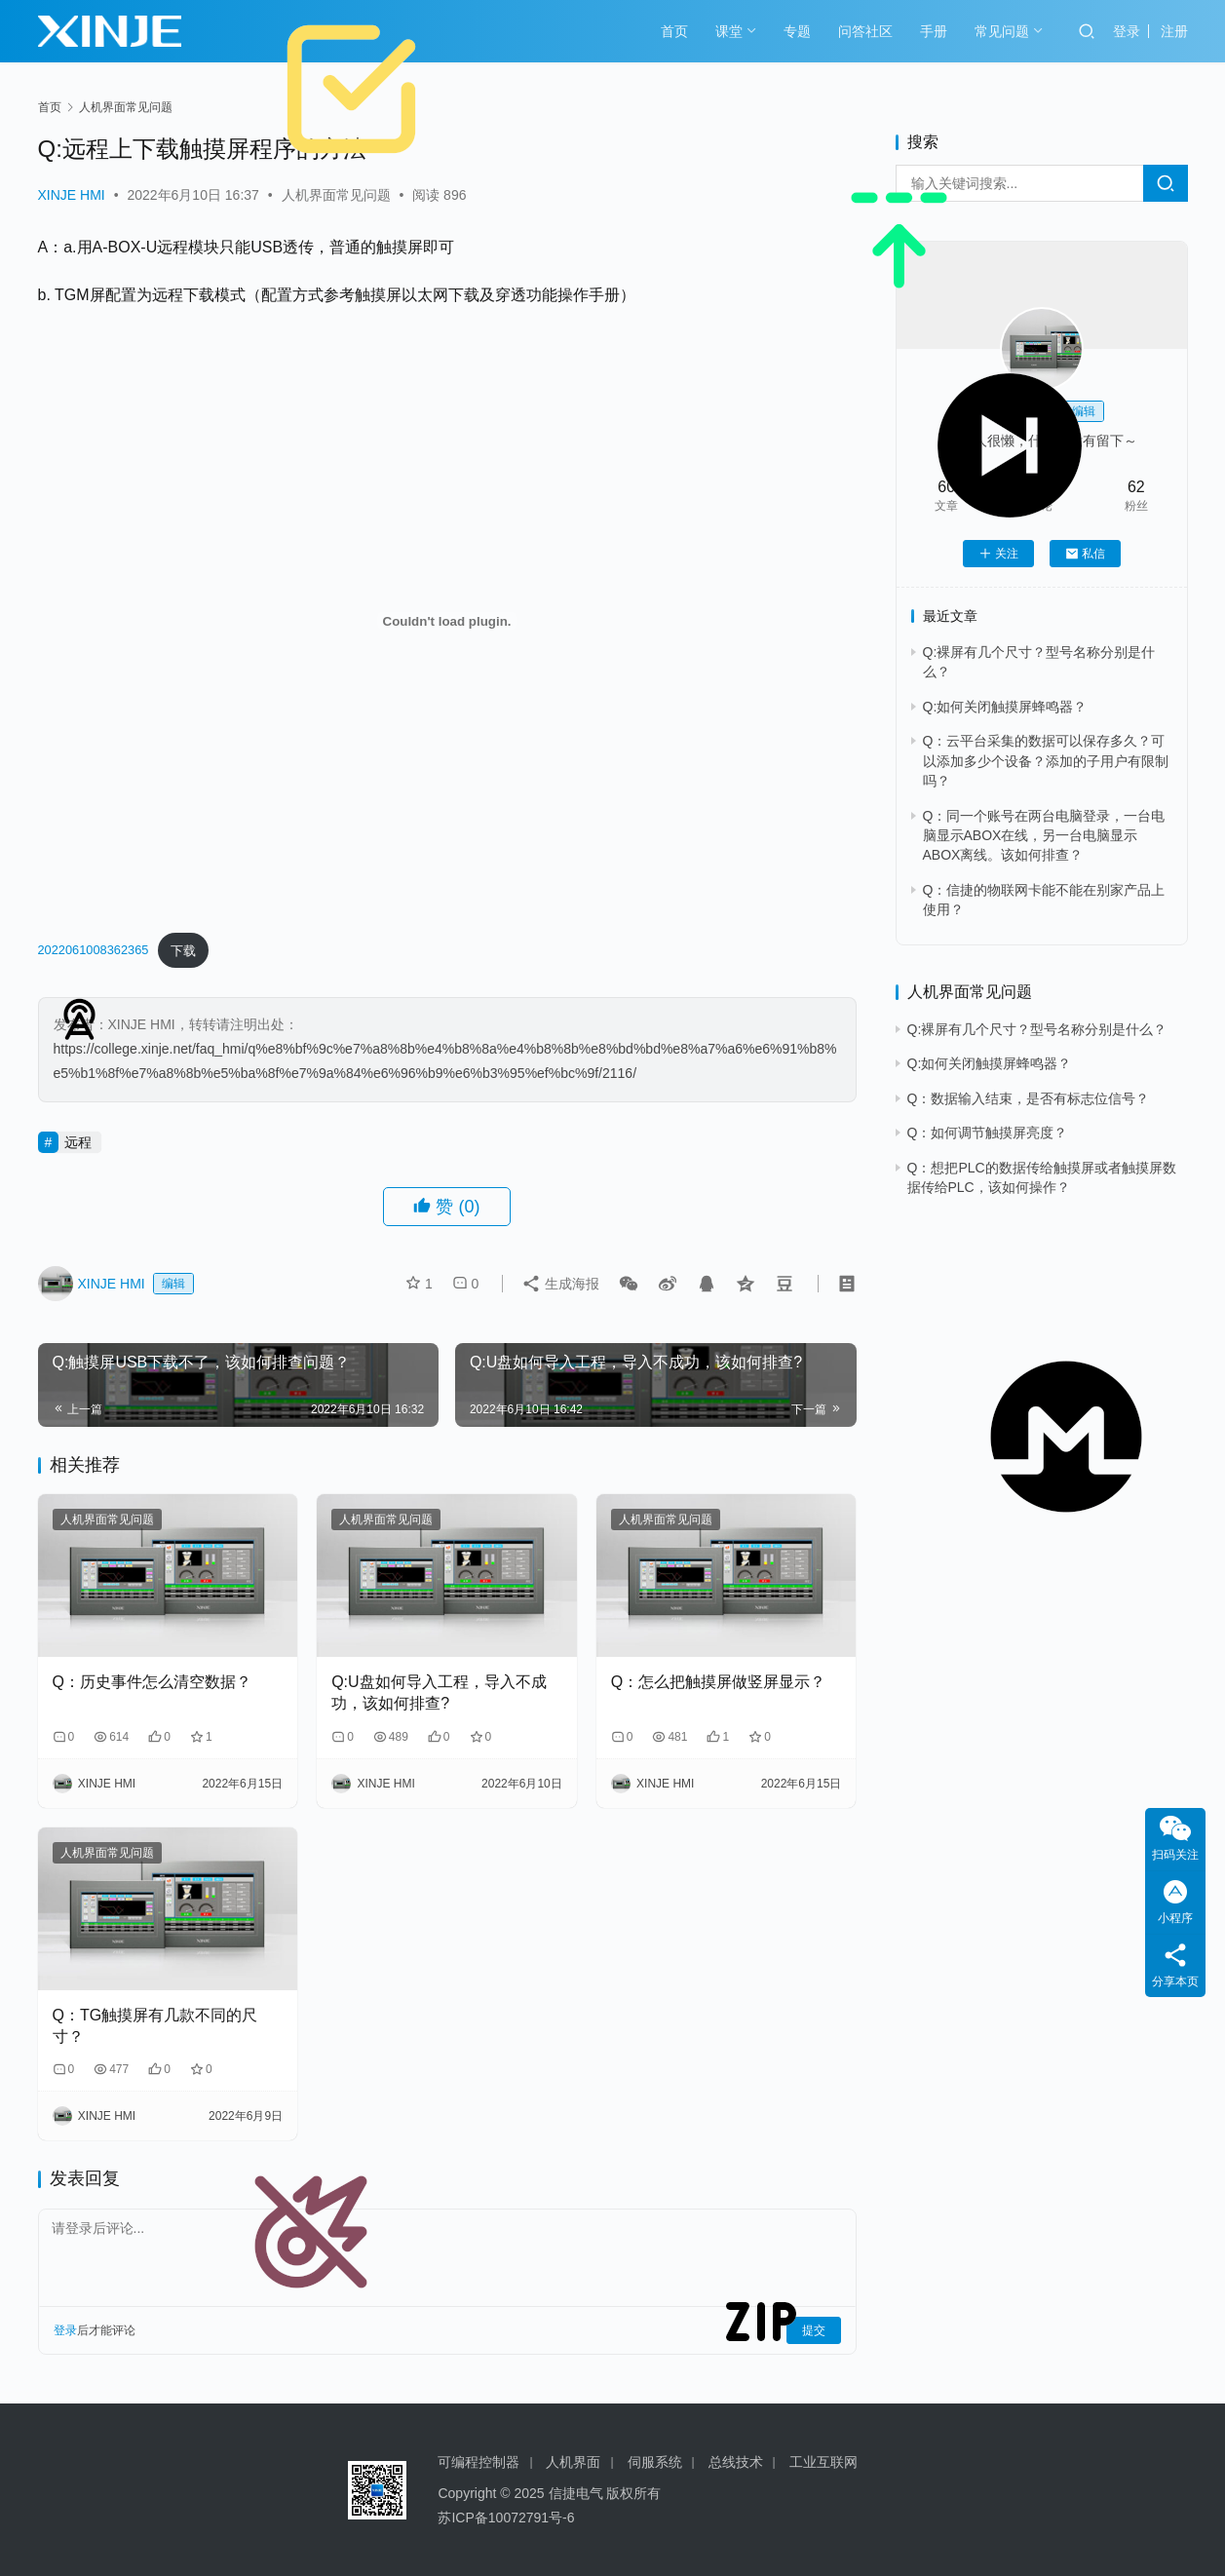 The width and height of the screenshot is (1225, 2576). I want to click on a selected or completed item, so click(351, 89).